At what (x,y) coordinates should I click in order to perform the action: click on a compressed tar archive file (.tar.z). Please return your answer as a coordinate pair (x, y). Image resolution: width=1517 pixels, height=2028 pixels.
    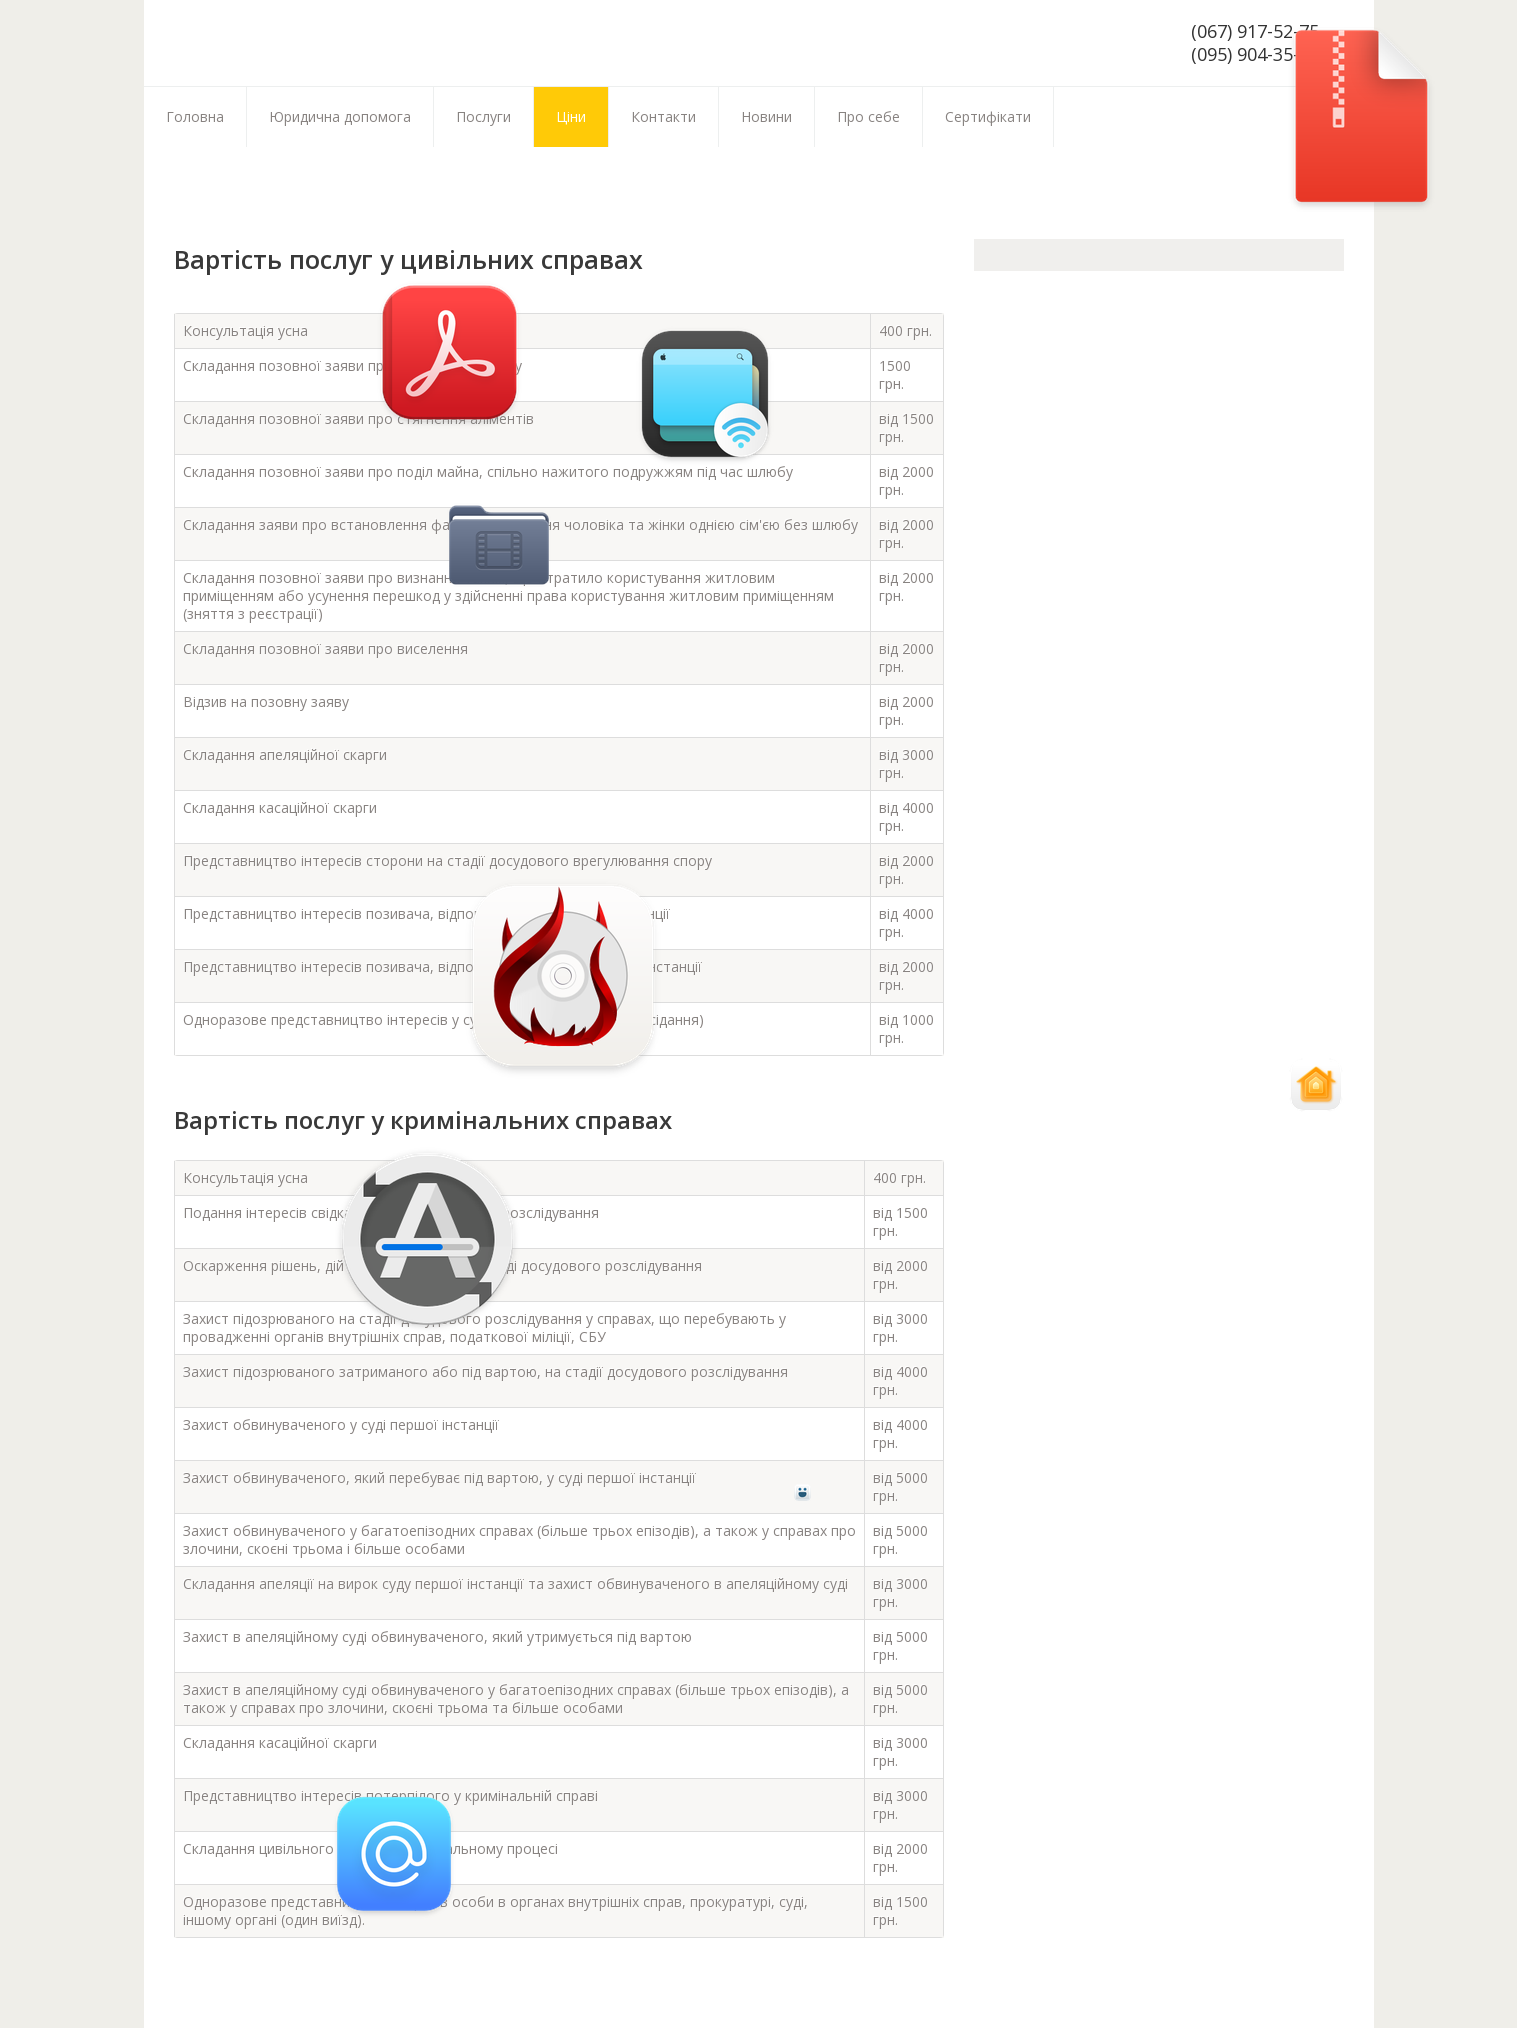
    Looking at the image, I should click on (1361, 119).